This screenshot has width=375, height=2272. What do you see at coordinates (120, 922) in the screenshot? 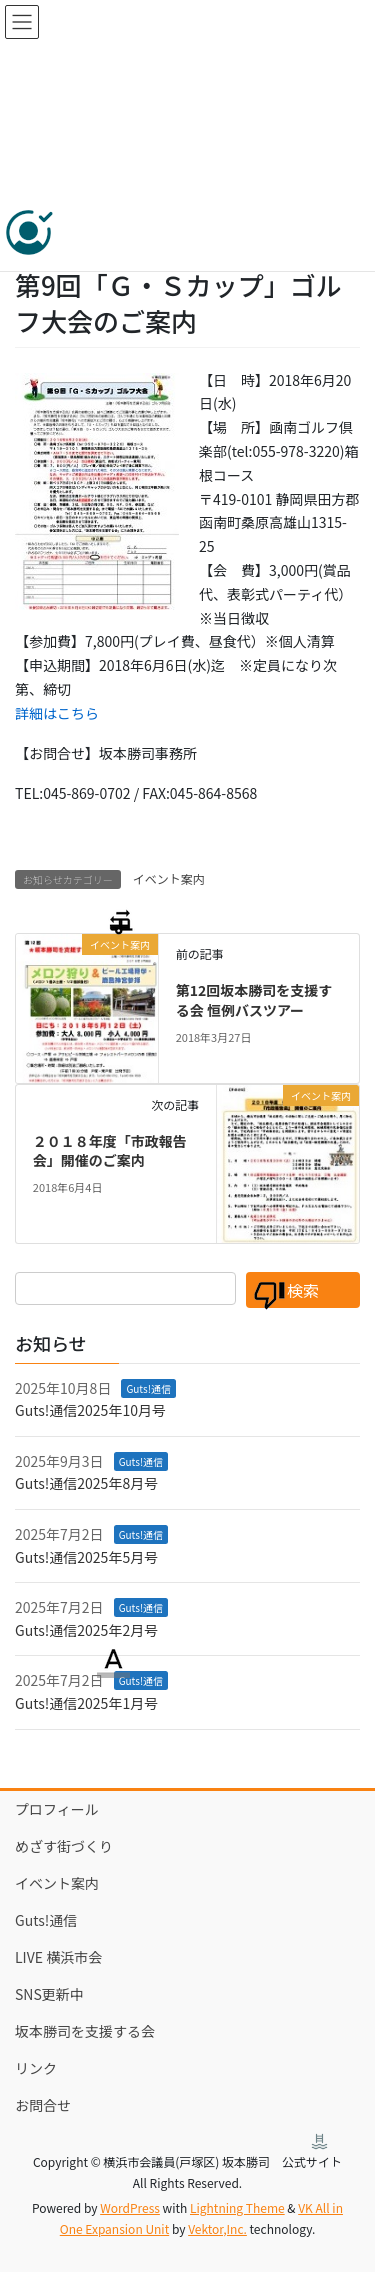
I see `indicates RV hookup availability at a location` at bounding box center [120, 922].